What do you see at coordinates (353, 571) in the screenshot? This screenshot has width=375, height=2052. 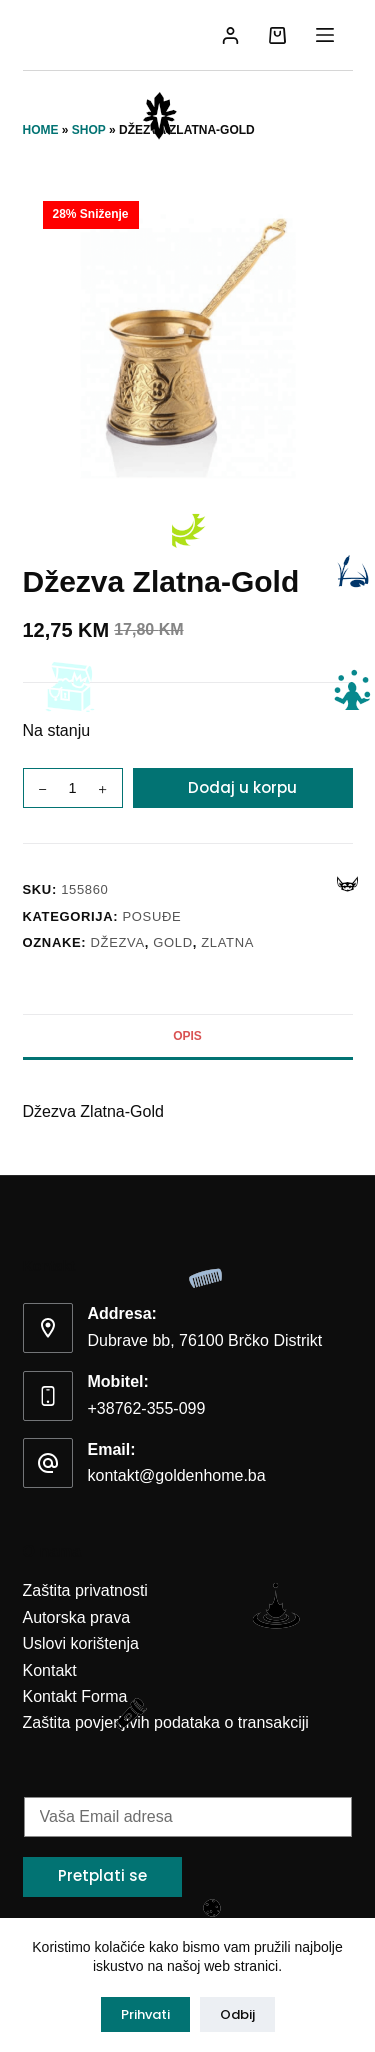 I see `indicates swamp or wetland terrain type` at bounding box center [353, 571].